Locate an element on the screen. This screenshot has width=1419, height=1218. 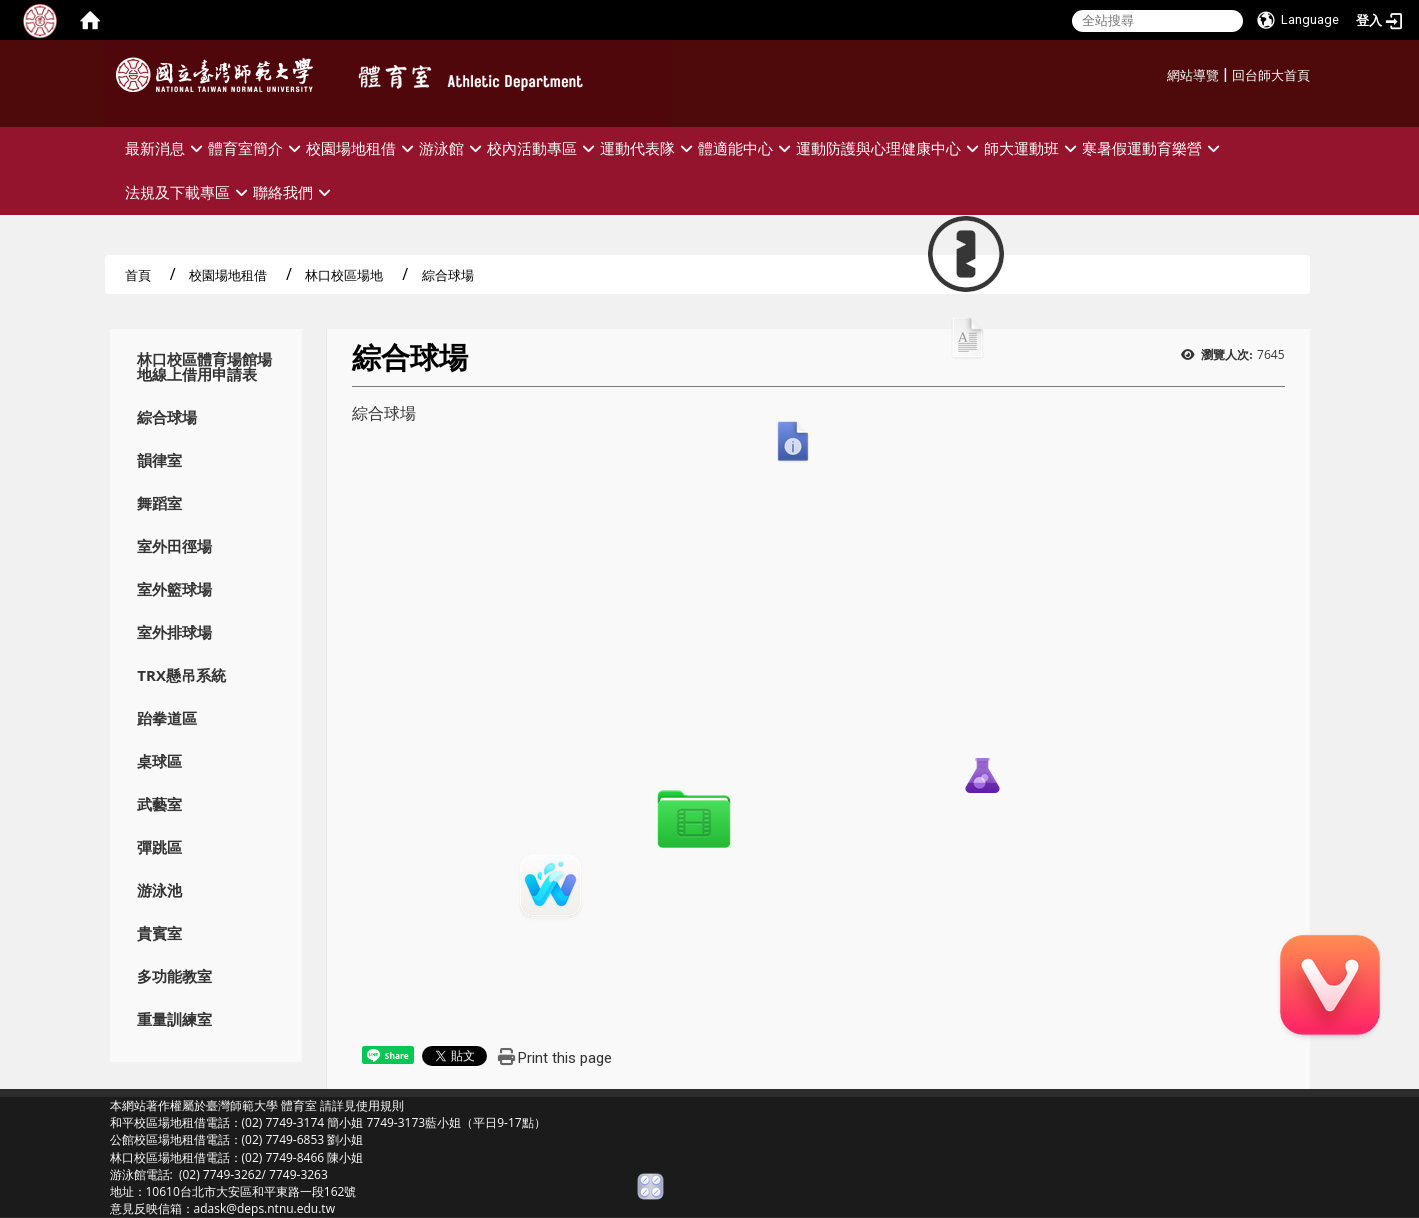
open your videos folder is located at coordinates (694, 819).